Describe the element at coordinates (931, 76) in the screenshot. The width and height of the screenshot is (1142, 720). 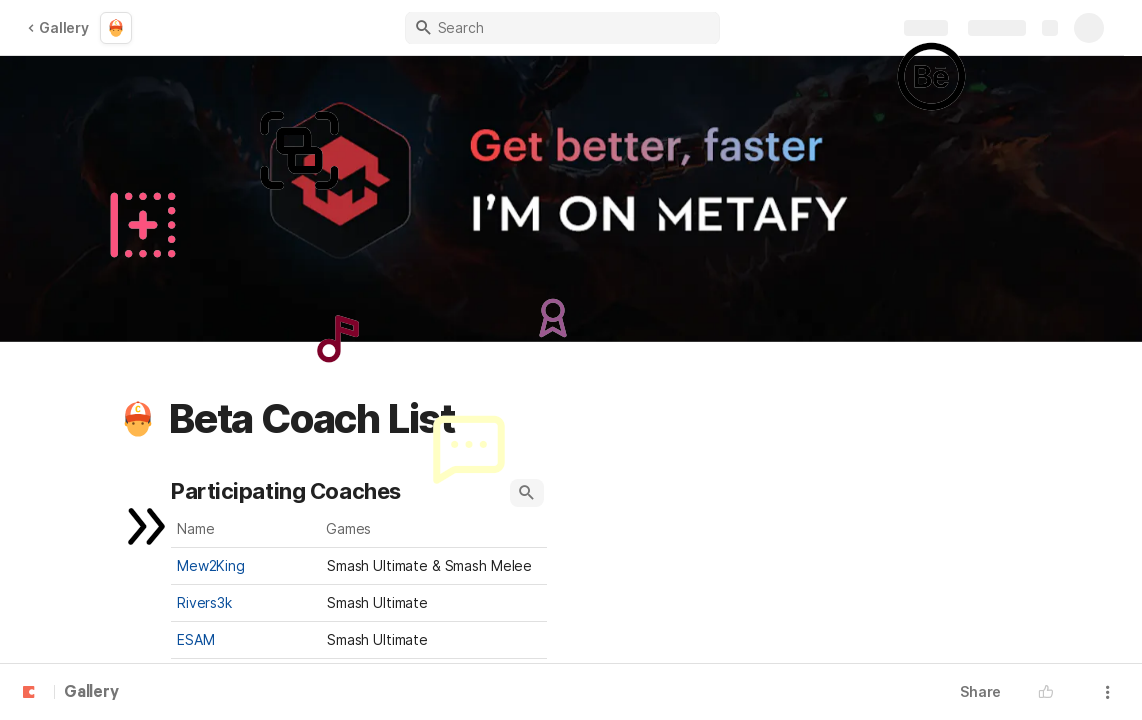
I see `visit Behance profile` at that location.